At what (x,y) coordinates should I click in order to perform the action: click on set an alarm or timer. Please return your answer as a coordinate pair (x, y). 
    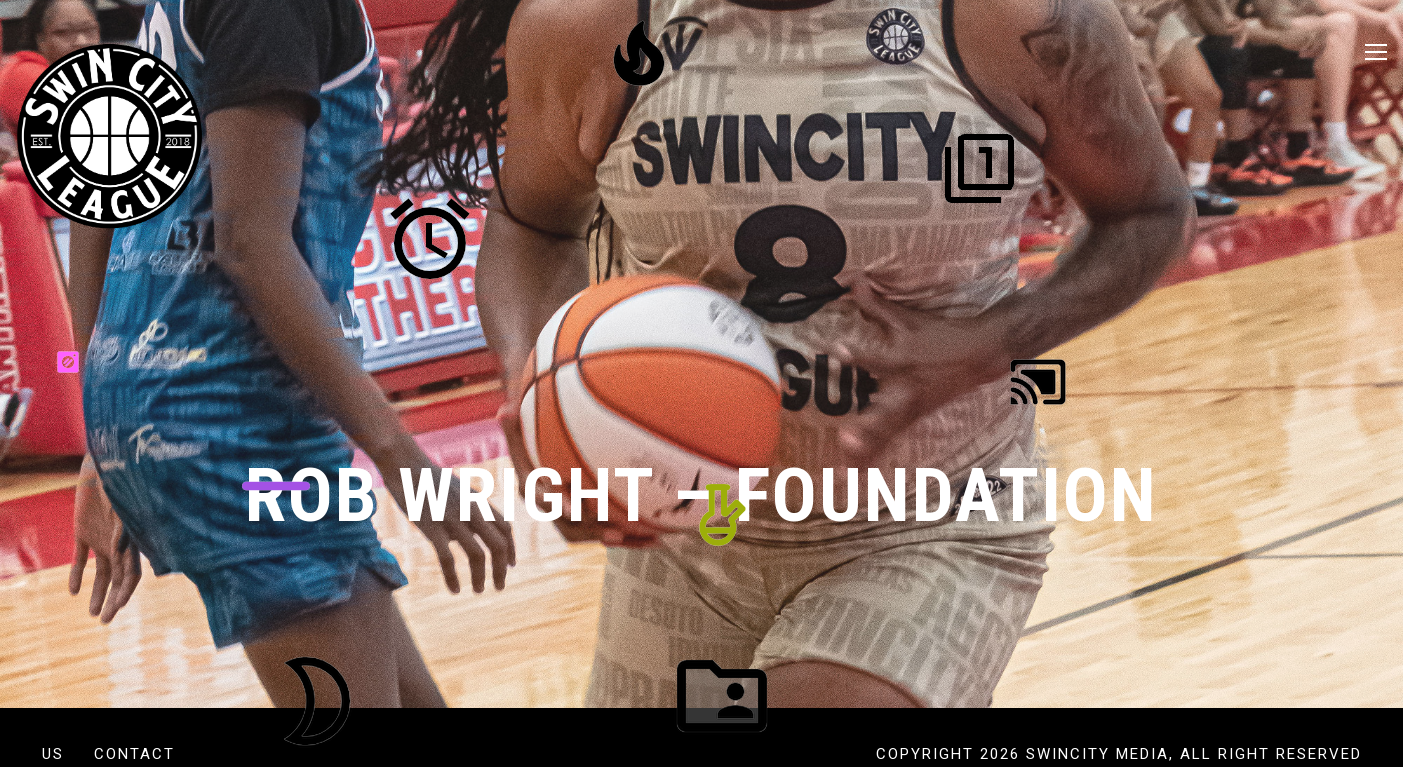
    Looking at the image, I should click on (430, 239).